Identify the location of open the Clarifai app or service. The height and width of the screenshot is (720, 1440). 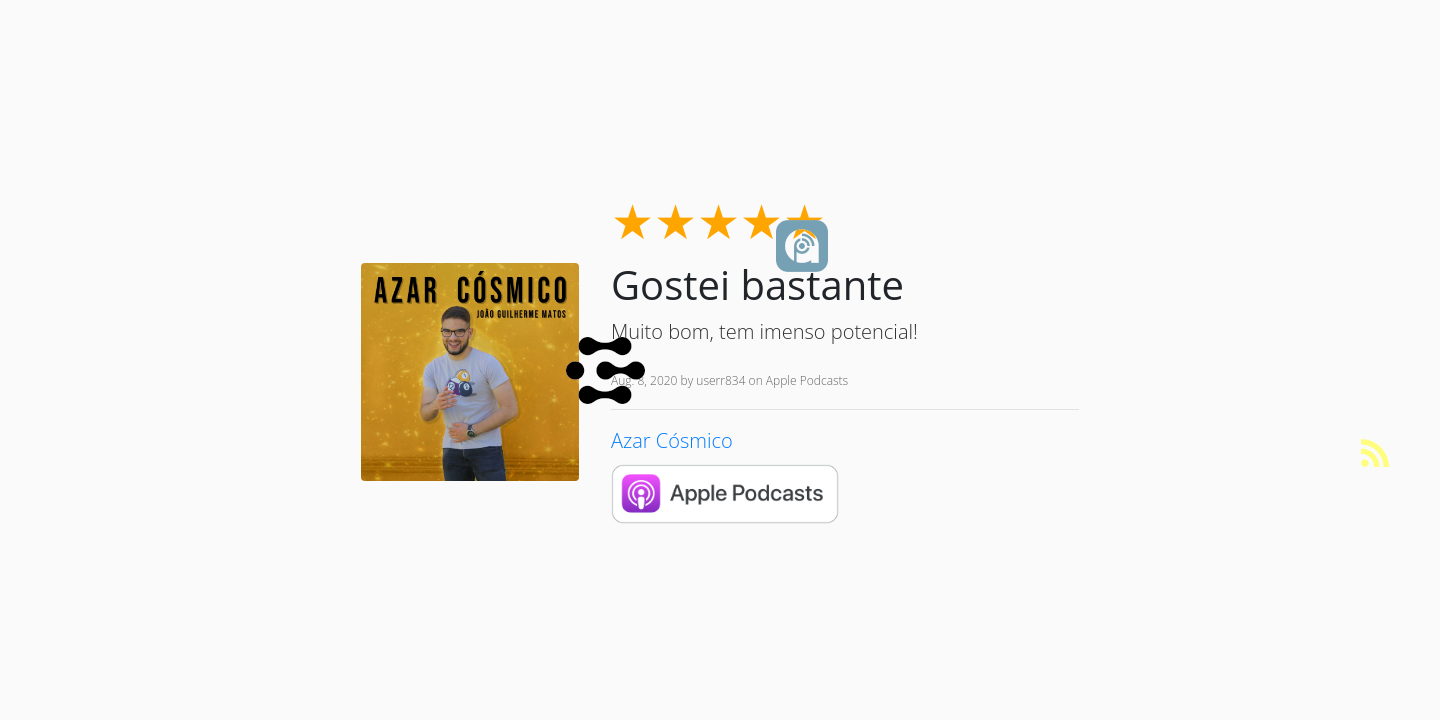
(605, 370).